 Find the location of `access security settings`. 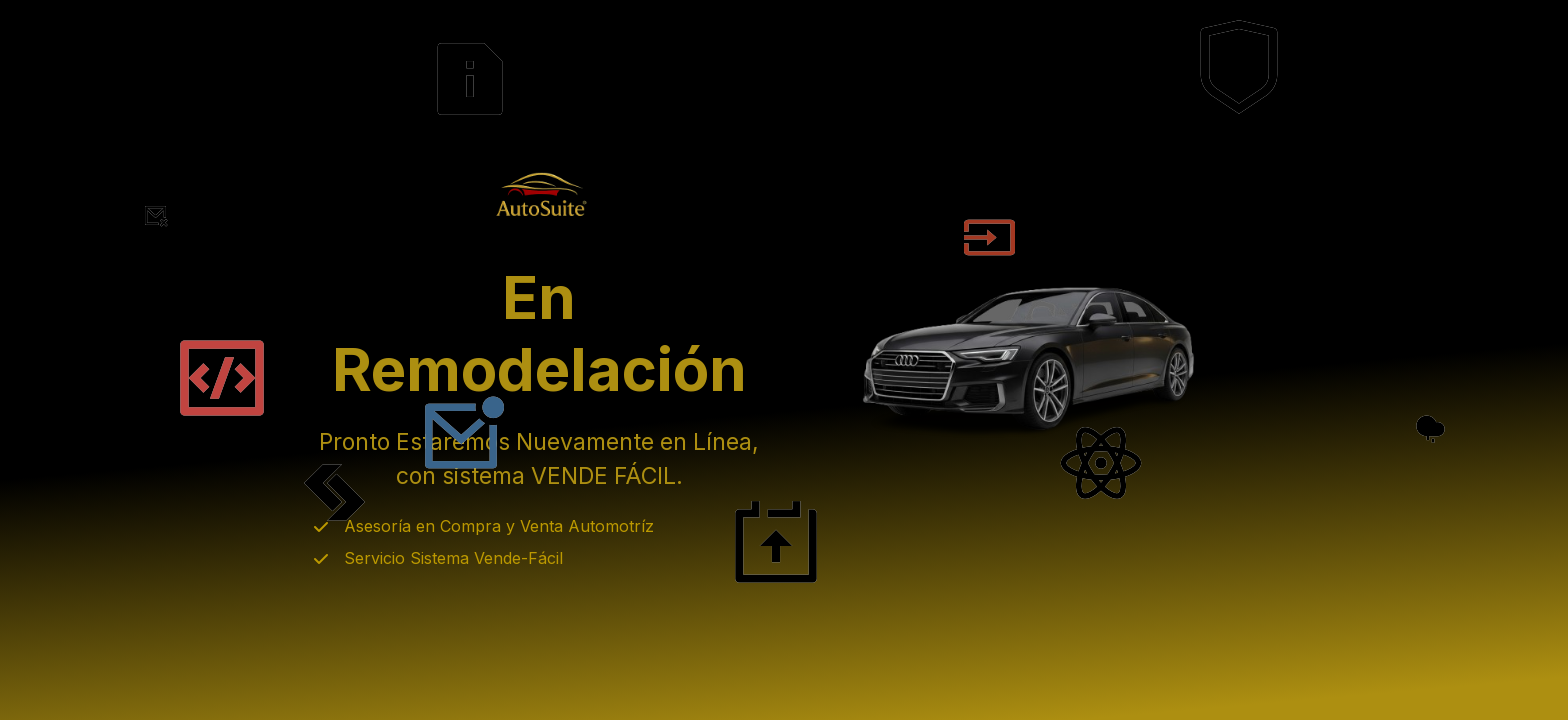

access security settings is located at coordinates (1239, 67).